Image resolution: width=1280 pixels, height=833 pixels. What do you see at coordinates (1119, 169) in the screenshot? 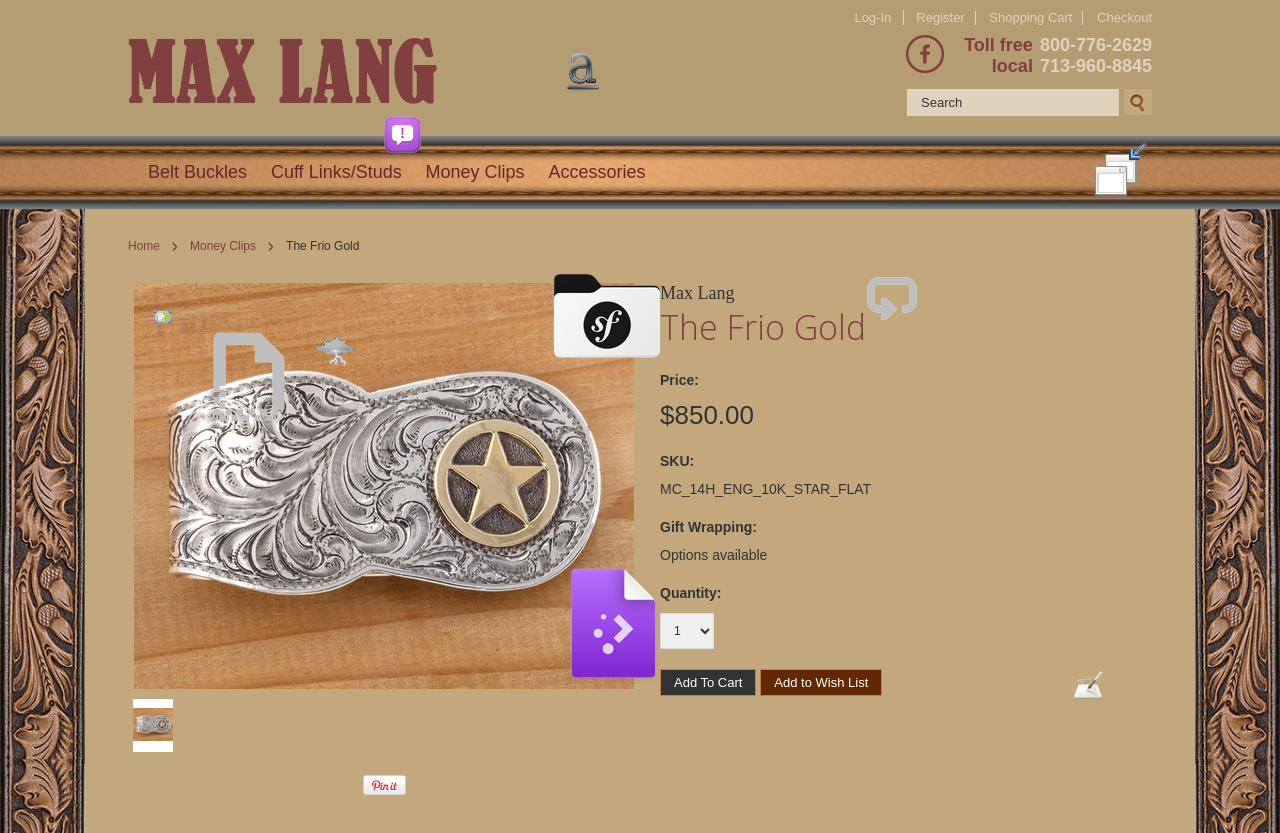
I see `restore window to previous size` at bounding box center [1119, 169].